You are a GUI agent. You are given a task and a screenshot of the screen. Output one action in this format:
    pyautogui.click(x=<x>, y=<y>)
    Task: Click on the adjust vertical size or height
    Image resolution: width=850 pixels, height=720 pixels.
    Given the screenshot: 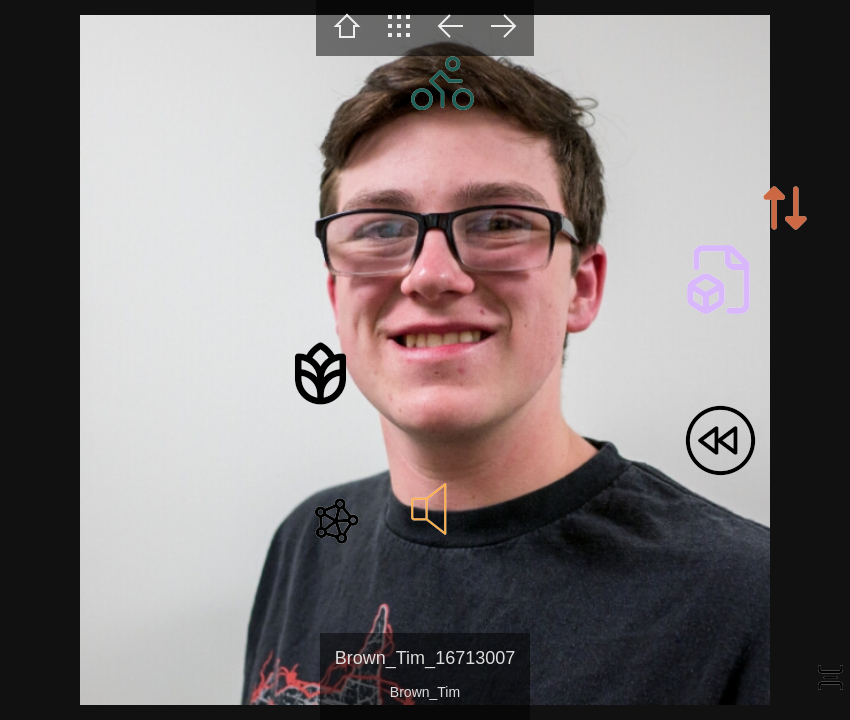 What is the action you would take?
    pyautogui.click(x=785, y=208)
    